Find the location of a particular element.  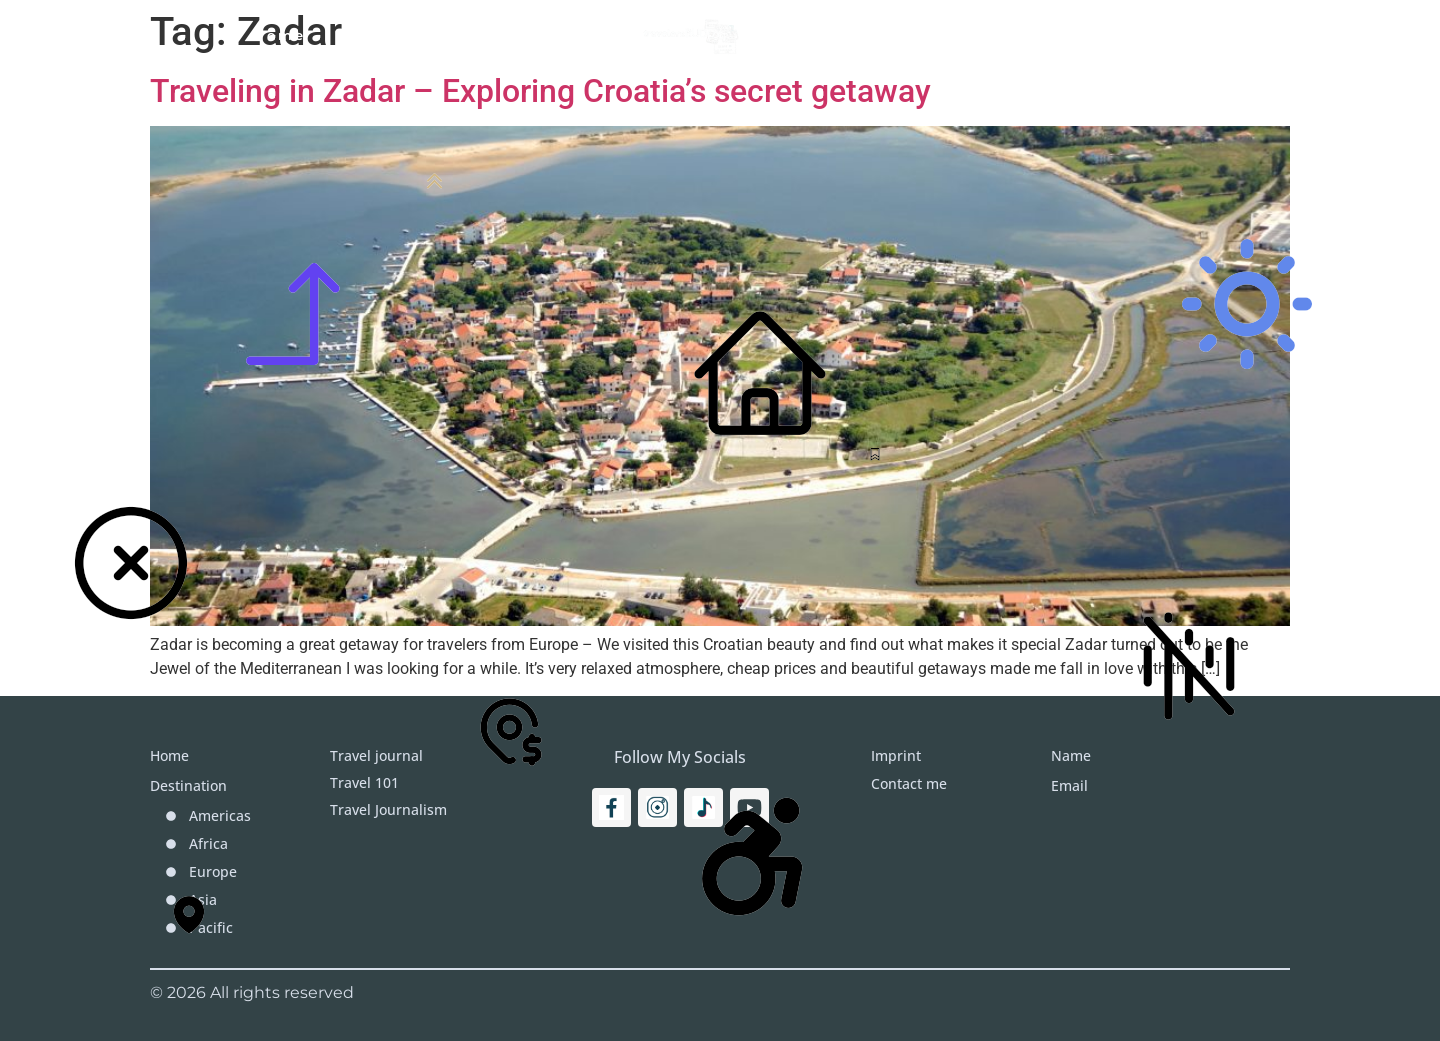

view location on map is located at coordinates (189, 914).